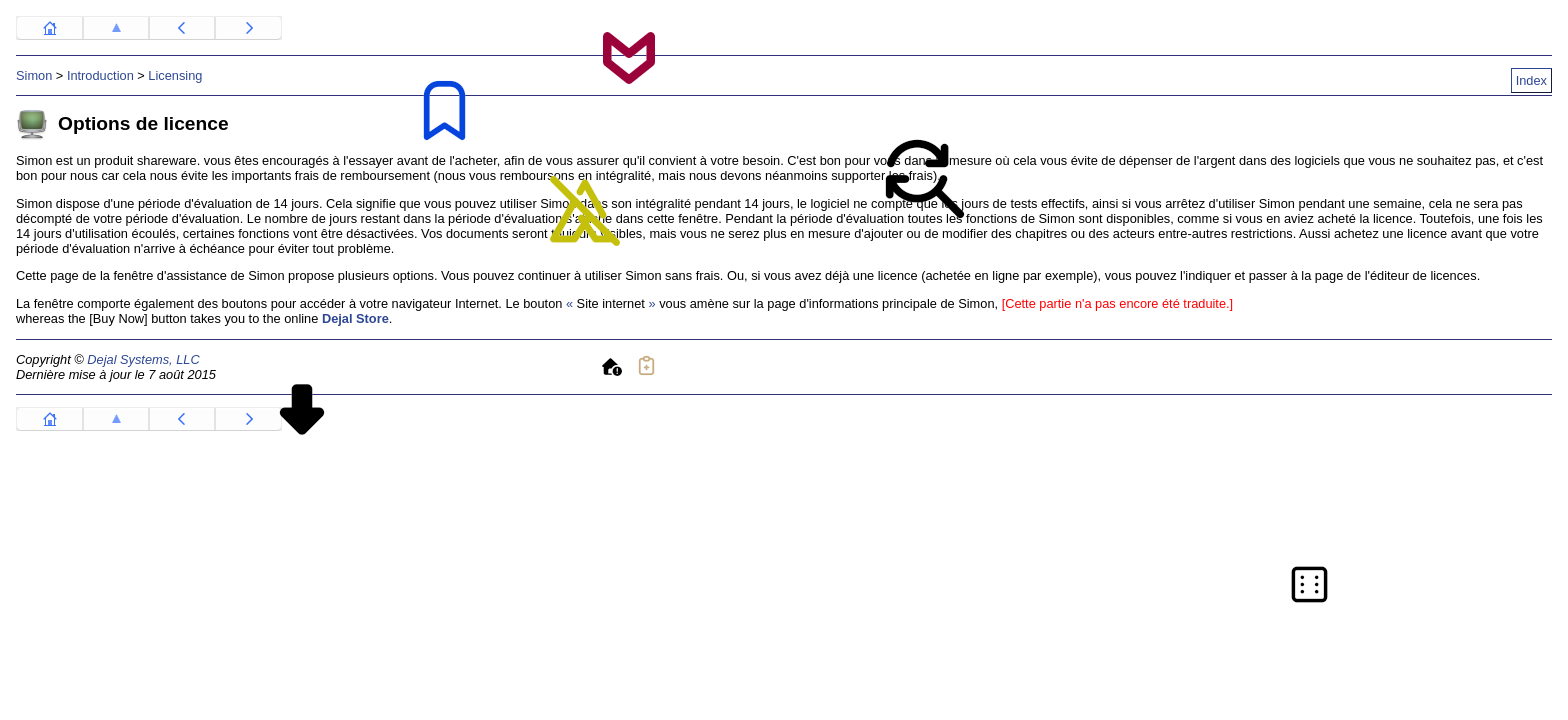 Image resolution: width=1568 pixels, height=720 pixels. I want to click on replace current search or find another result, so click(925, 179).